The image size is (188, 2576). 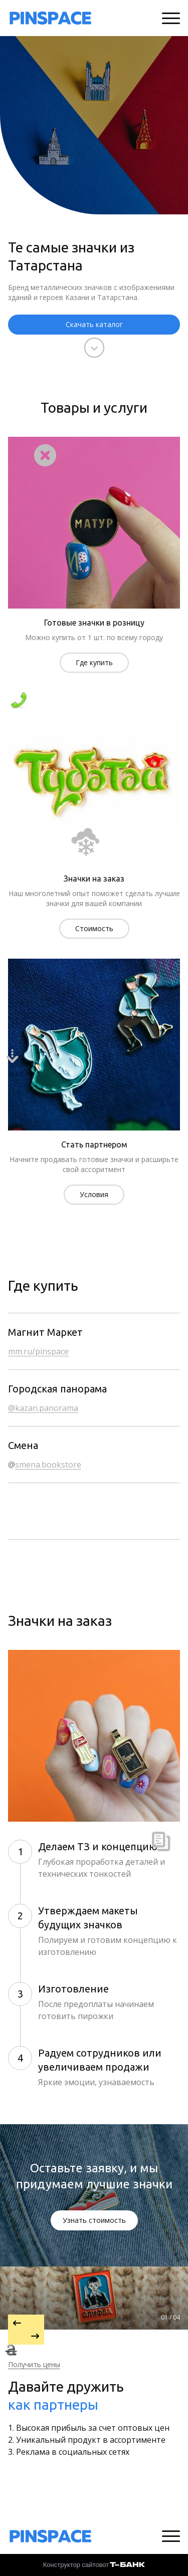 What do you see at coordinates (45, 455) in the screenshot?
I see `delete selected item` at bounding box center [45, 455].